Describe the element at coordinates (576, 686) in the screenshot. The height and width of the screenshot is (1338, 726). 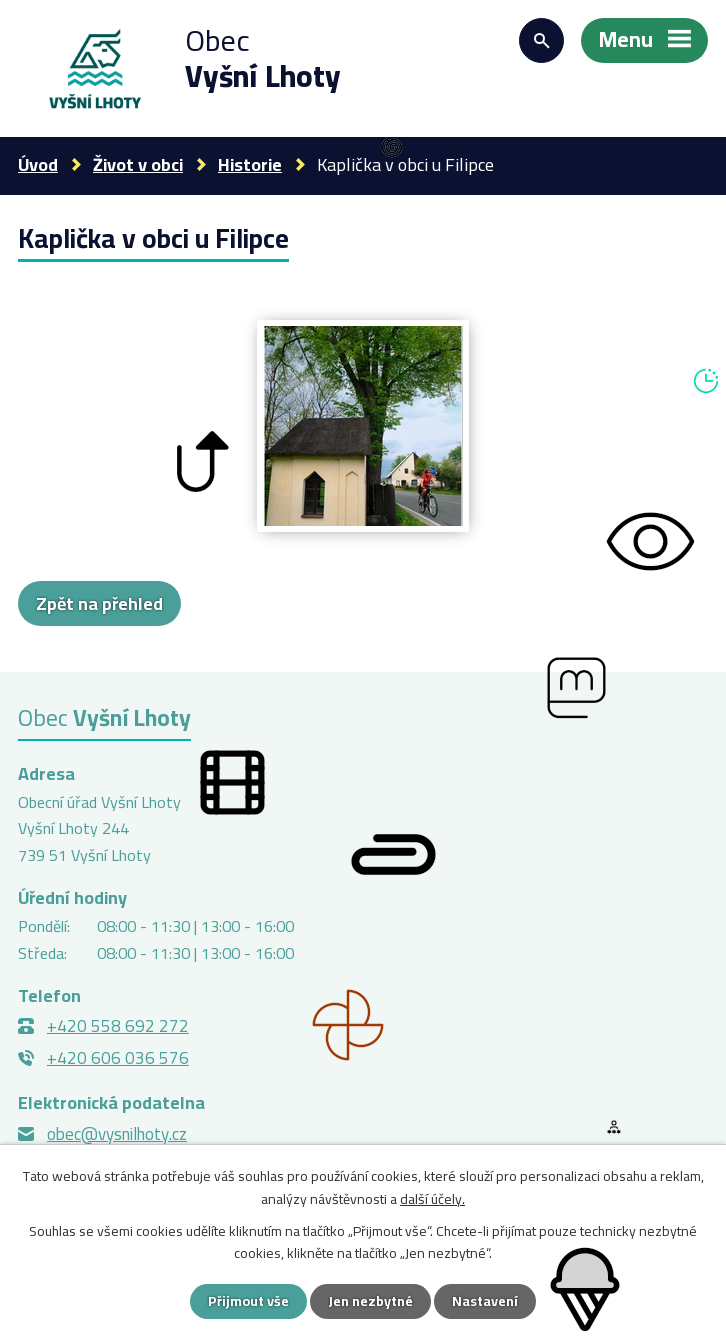
I see `open mastodon app` at that location.